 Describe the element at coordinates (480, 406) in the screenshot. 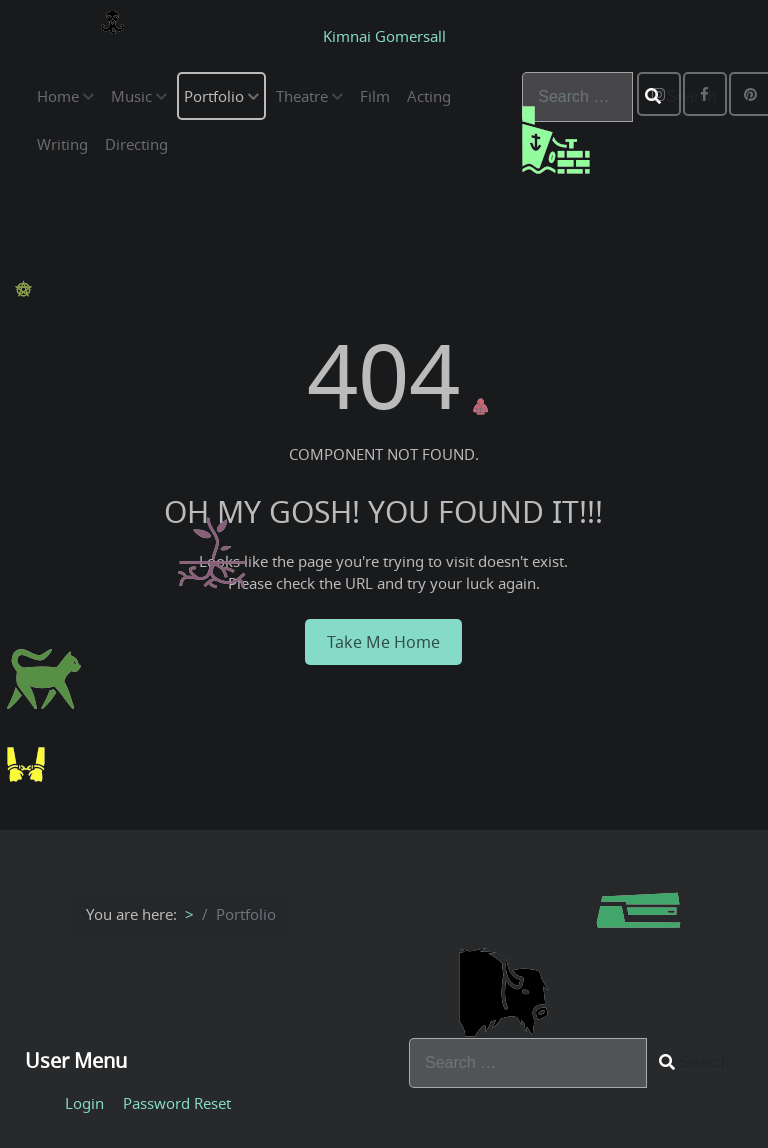

I see `access prayer or meditation features` at that location.